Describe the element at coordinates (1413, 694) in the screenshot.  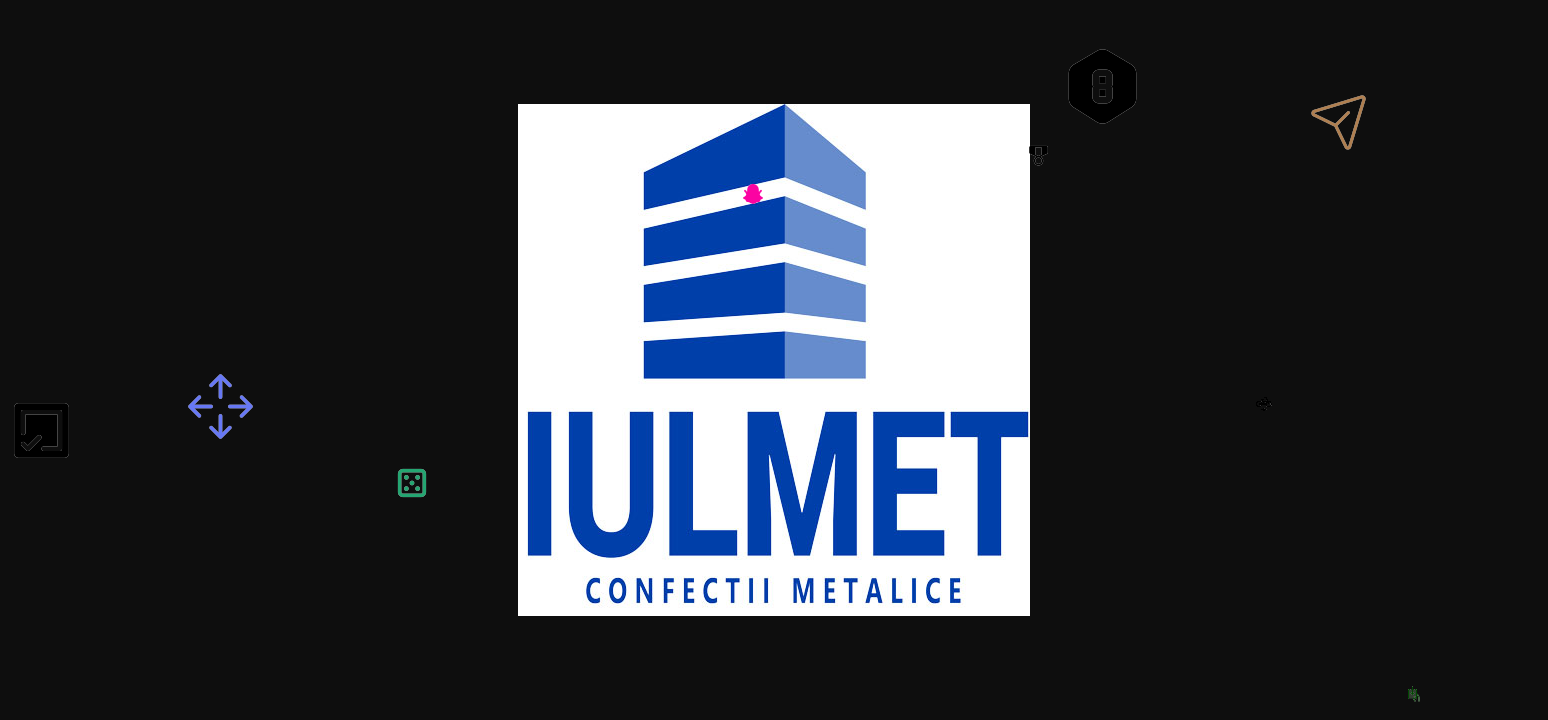
I see `withdraw cash or funds` at that location.